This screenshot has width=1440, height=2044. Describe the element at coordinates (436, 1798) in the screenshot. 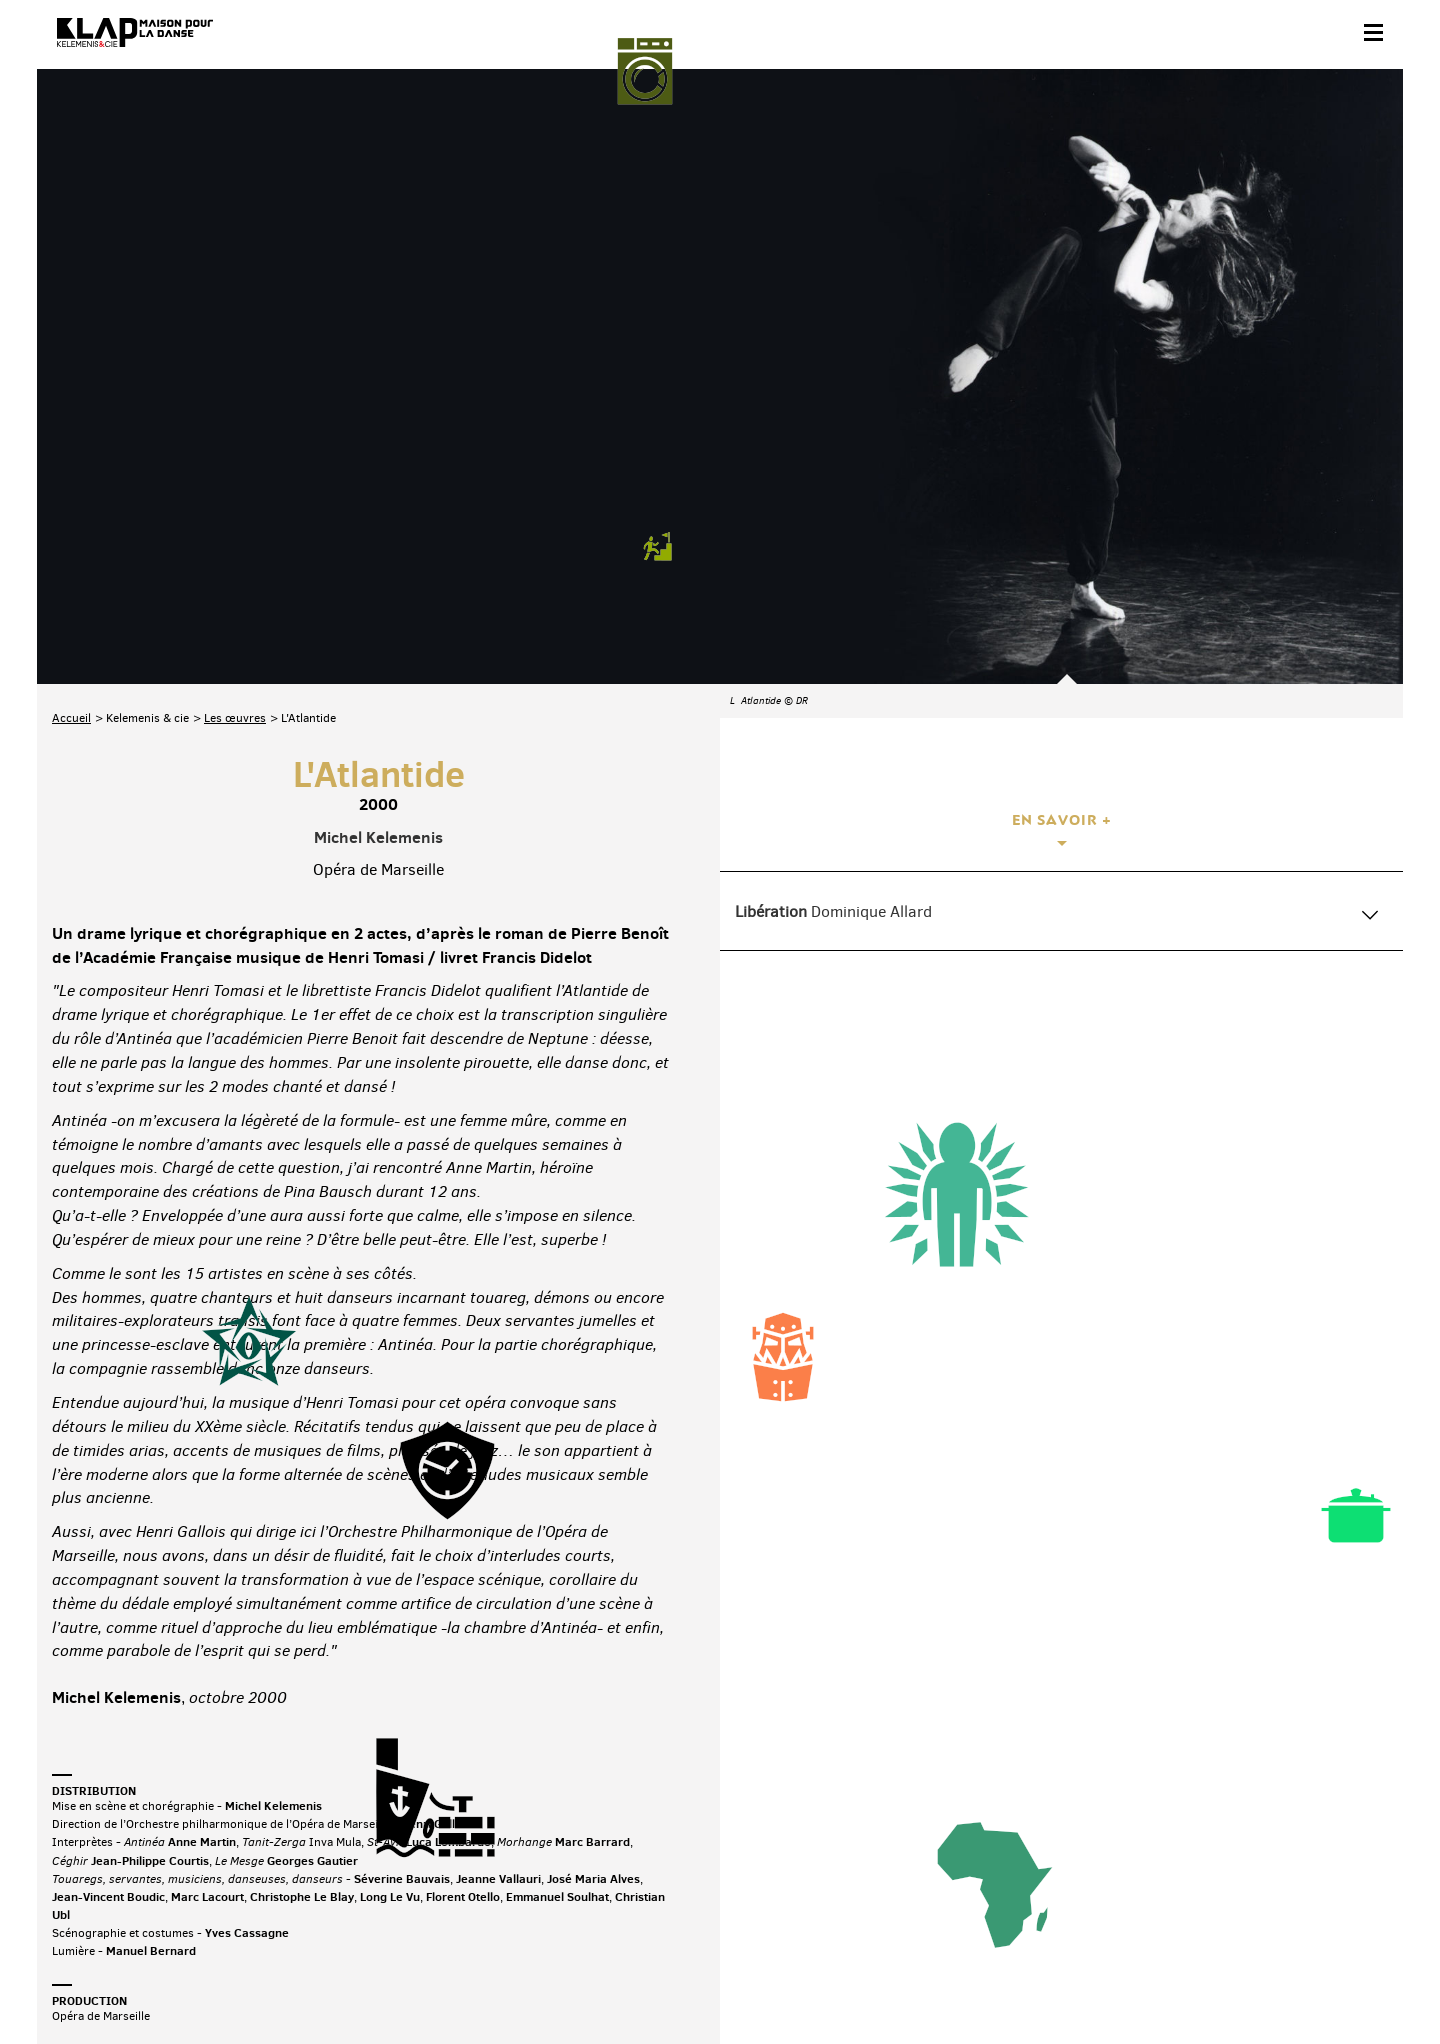

I see `access harbor or port facilities` at that location.